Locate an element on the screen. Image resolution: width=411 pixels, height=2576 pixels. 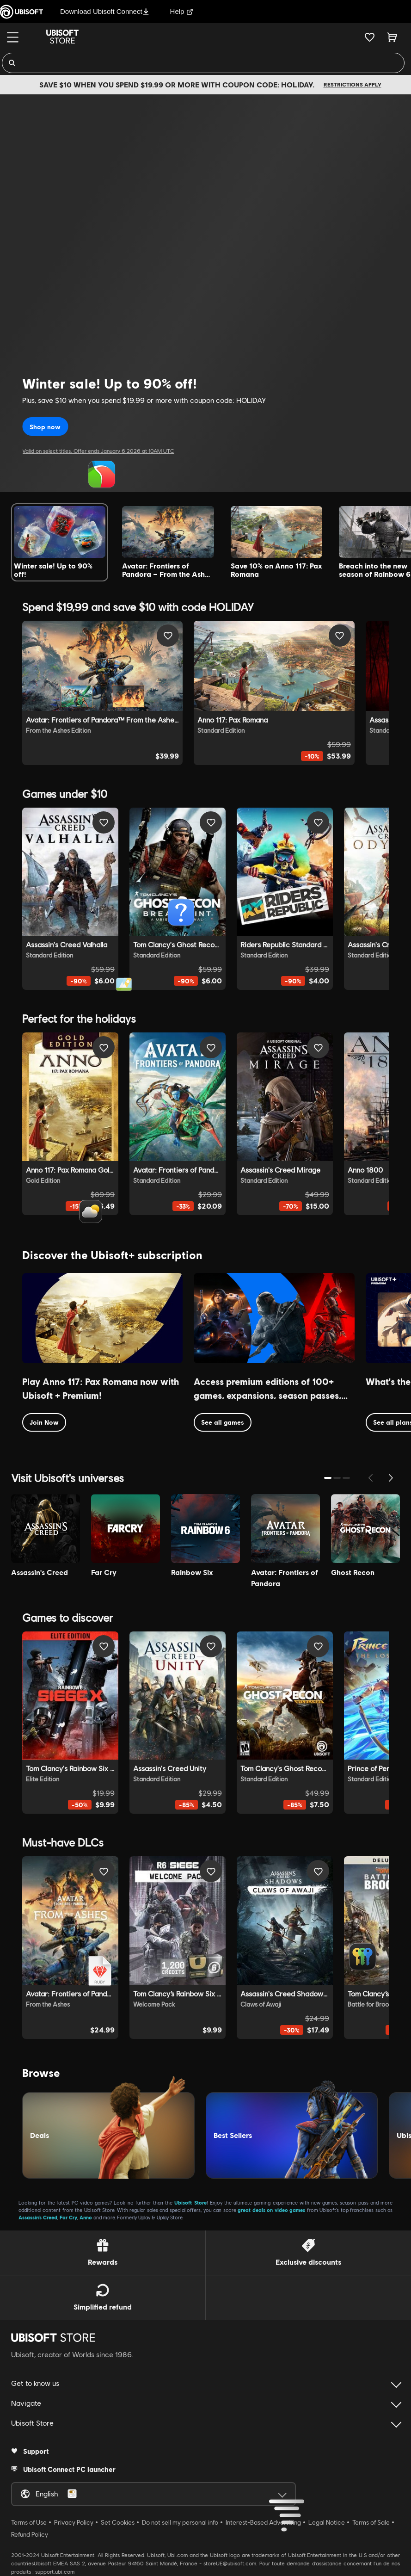
indicates tornado or severe storm warning is located at coordinates (287, 2515).